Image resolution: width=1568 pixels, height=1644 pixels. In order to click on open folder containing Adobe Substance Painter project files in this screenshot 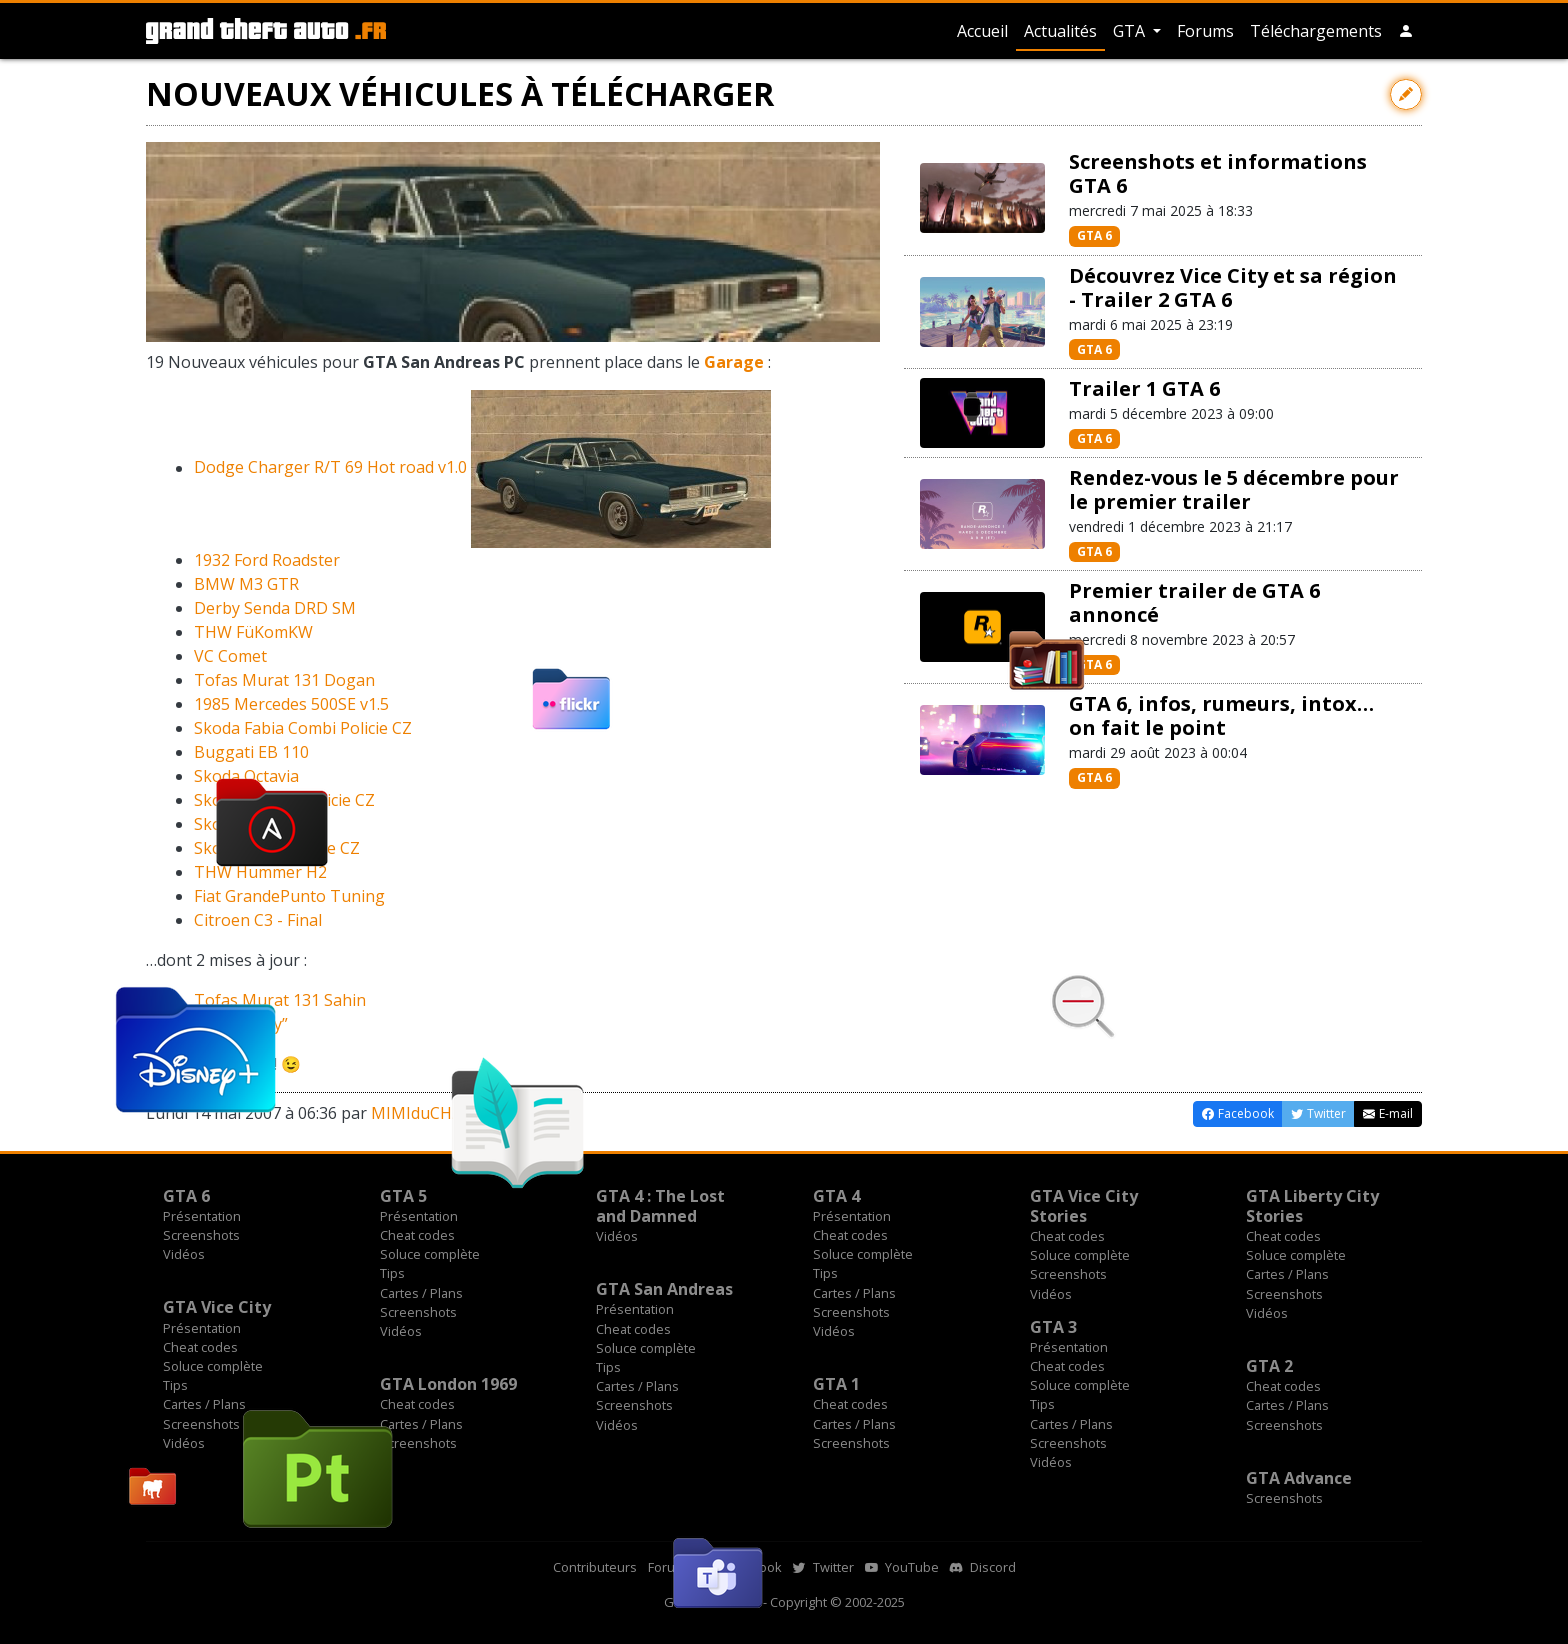, I will do `click(317, 1473)`.